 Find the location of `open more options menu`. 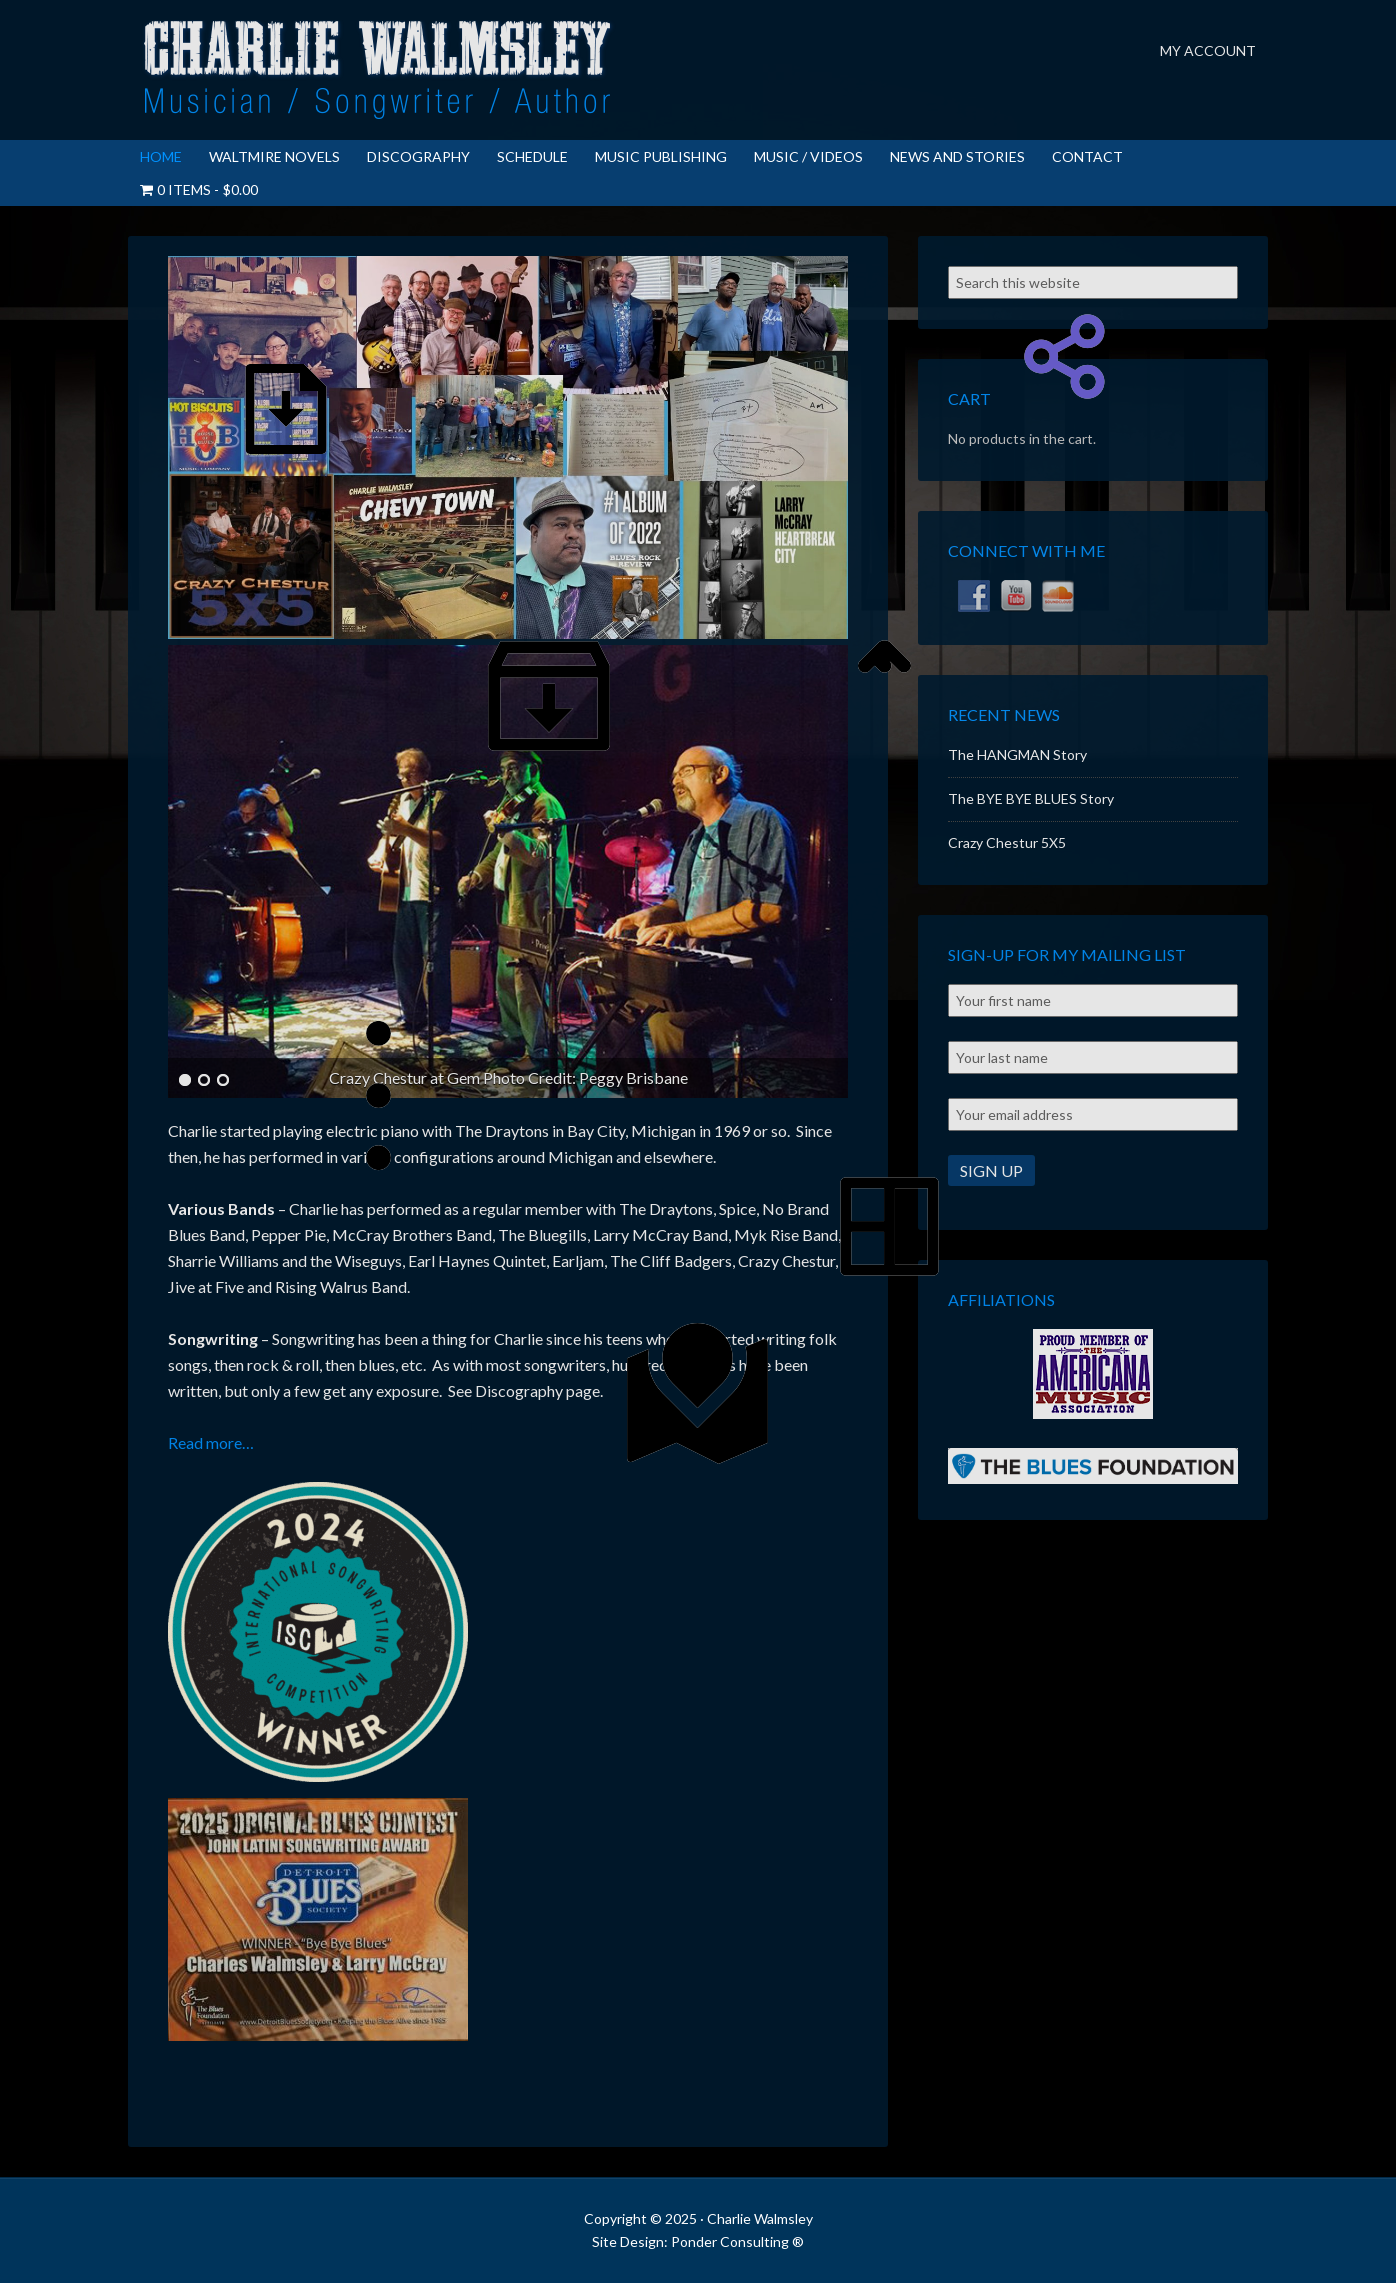

open more options menu is located at coordinates (378, 1095).